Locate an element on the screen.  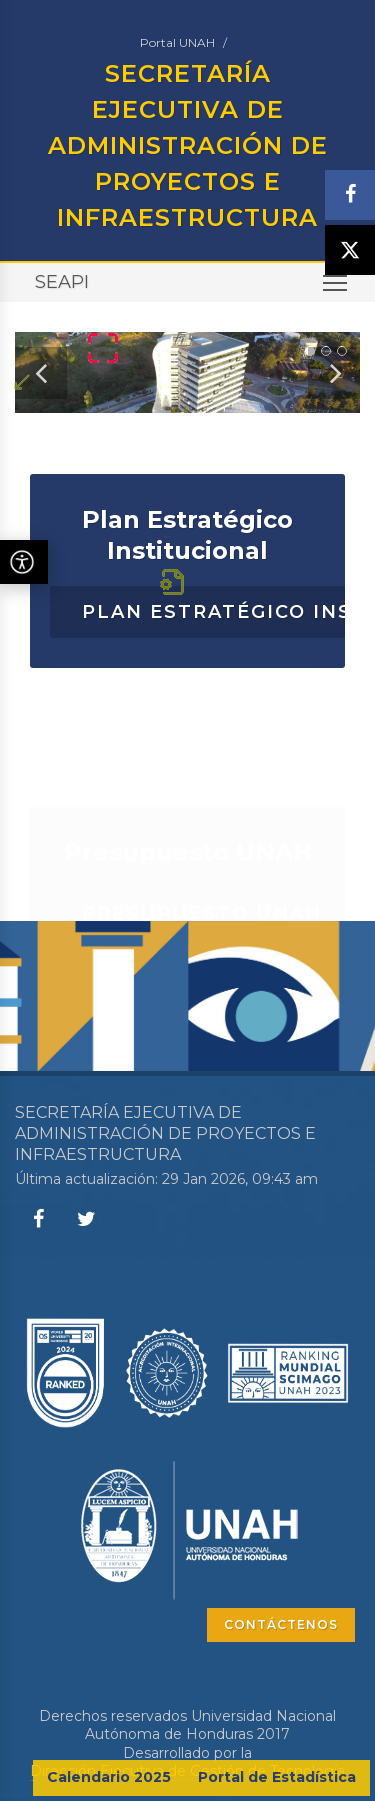
expand to full screen mode is located at coordinates (103, 348).